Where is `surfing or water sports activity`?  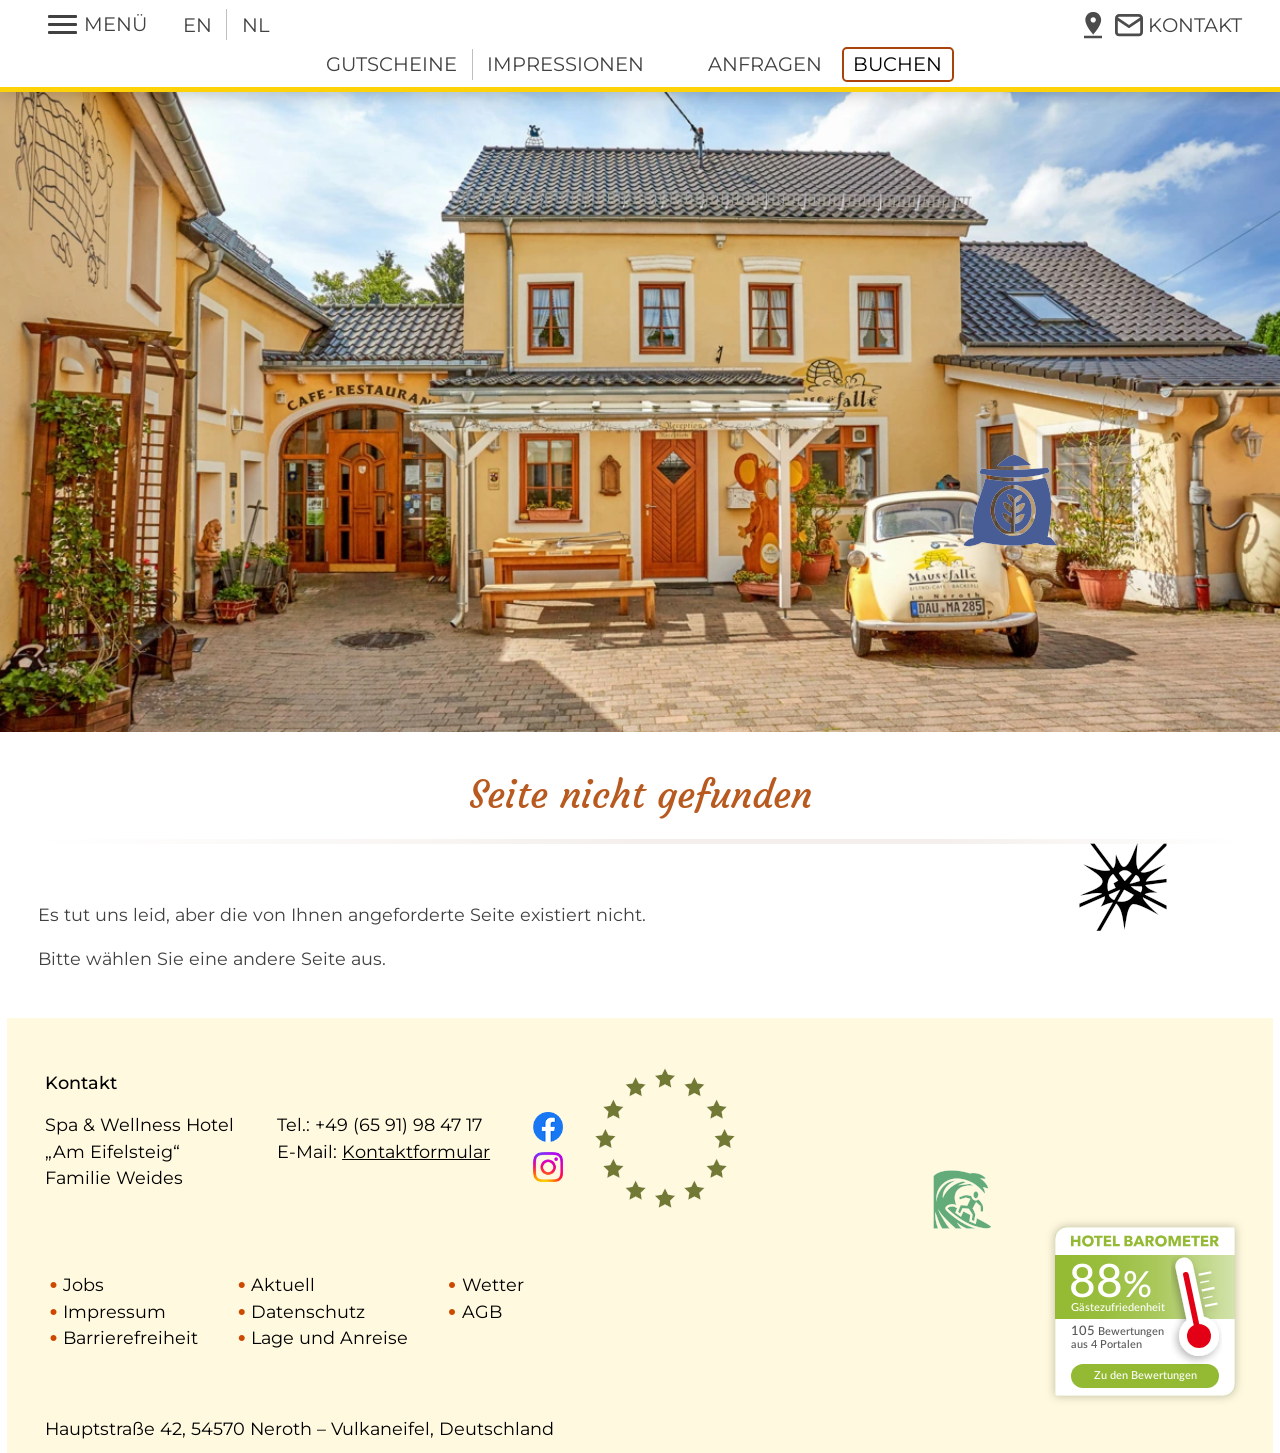
surfing or water sports activity is located at coordinates (962, 1199).